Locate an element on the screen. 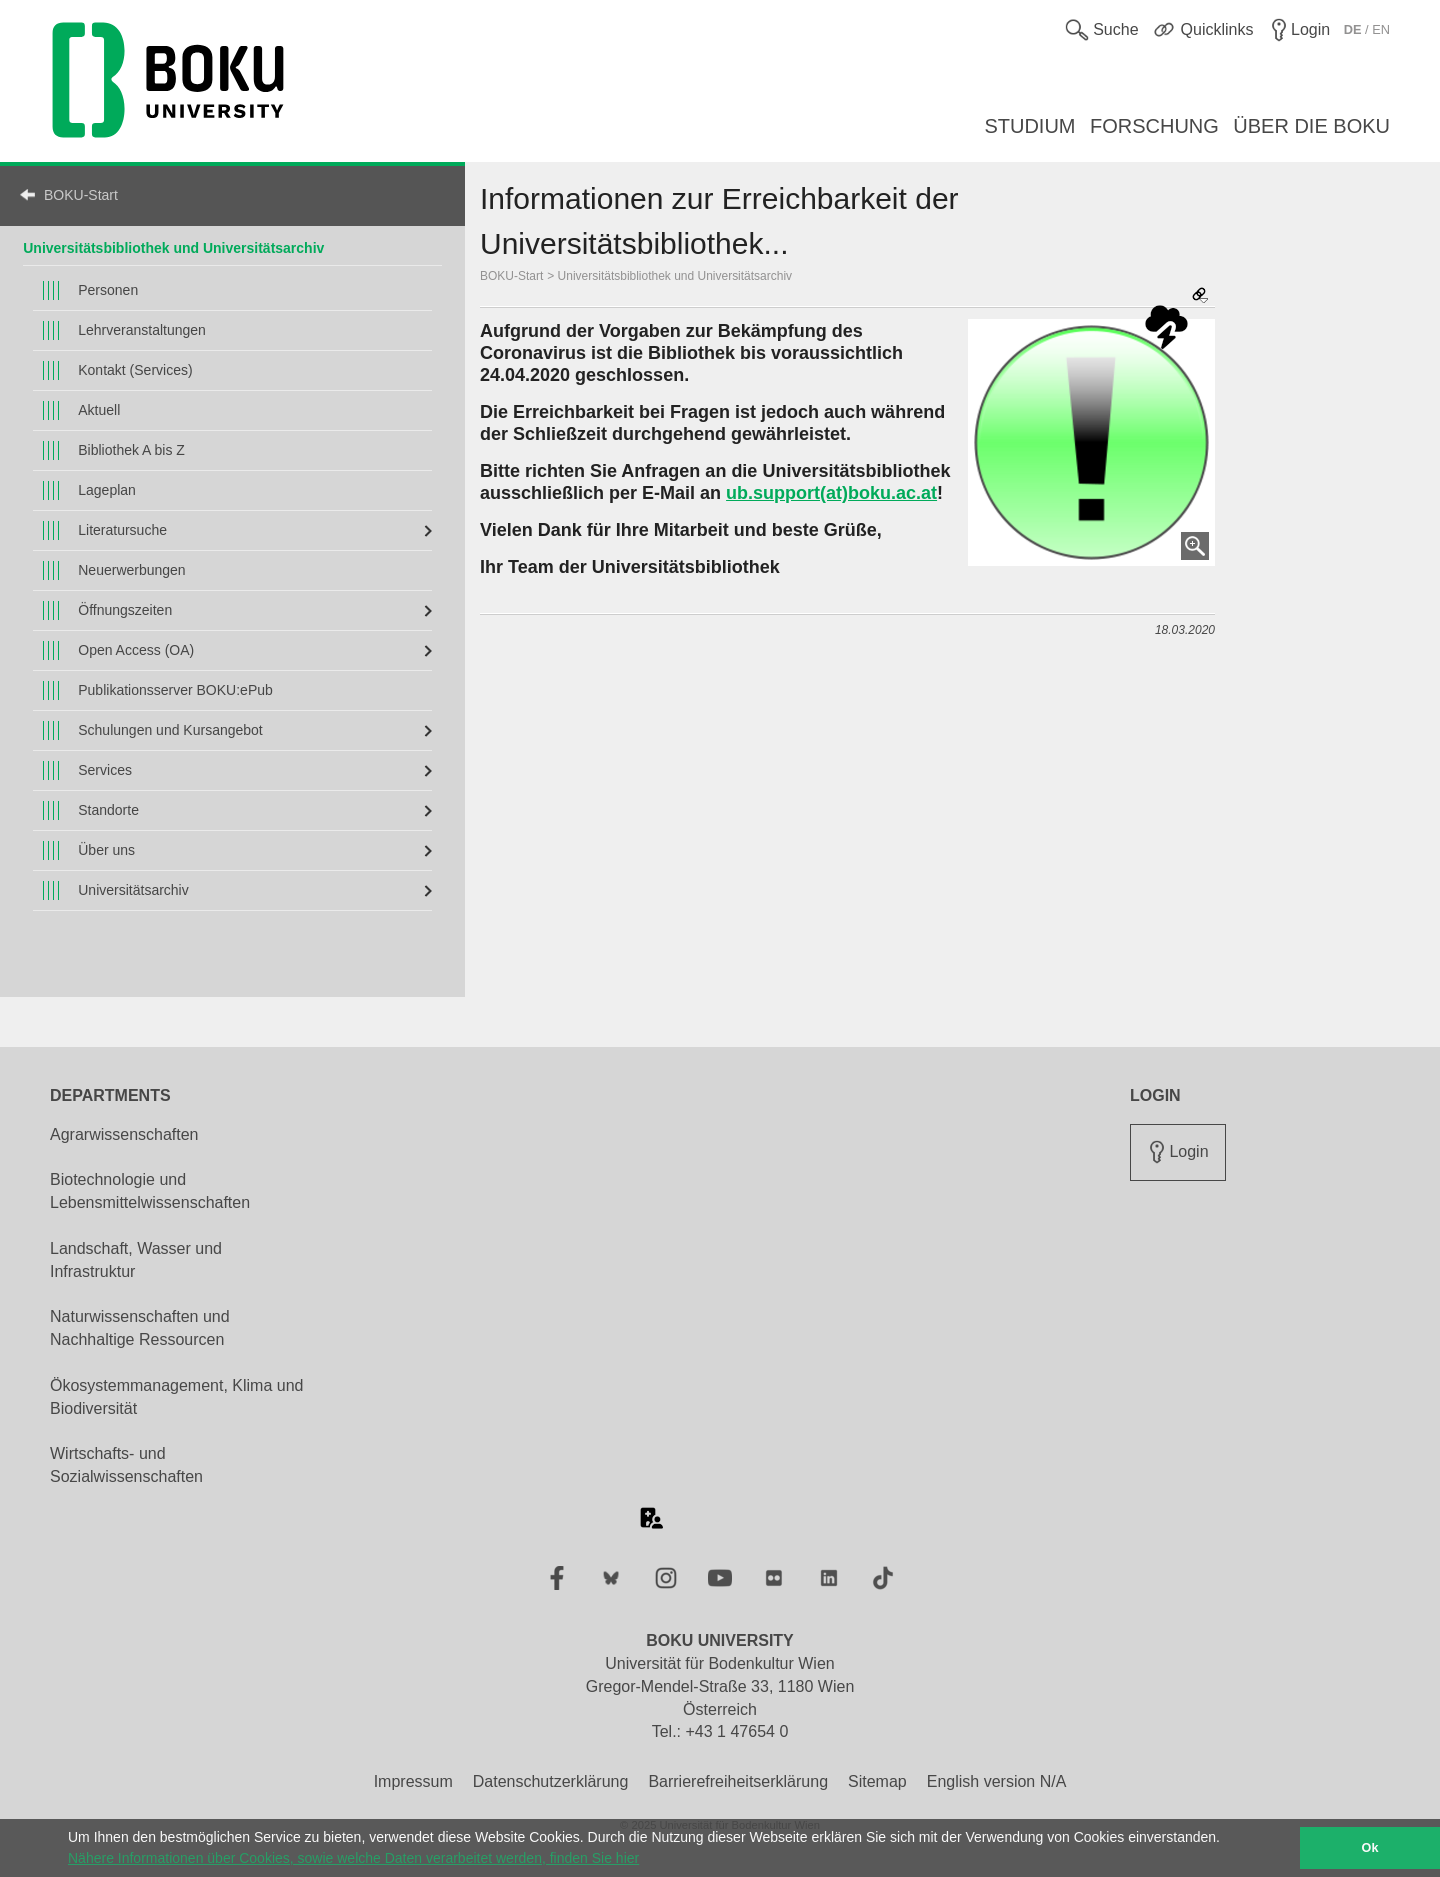 Image resolution: width=1440 pixels, height=1877 pixels. indicates thunderstorm or severe weather conditions is located at coordinates (1166, 326).